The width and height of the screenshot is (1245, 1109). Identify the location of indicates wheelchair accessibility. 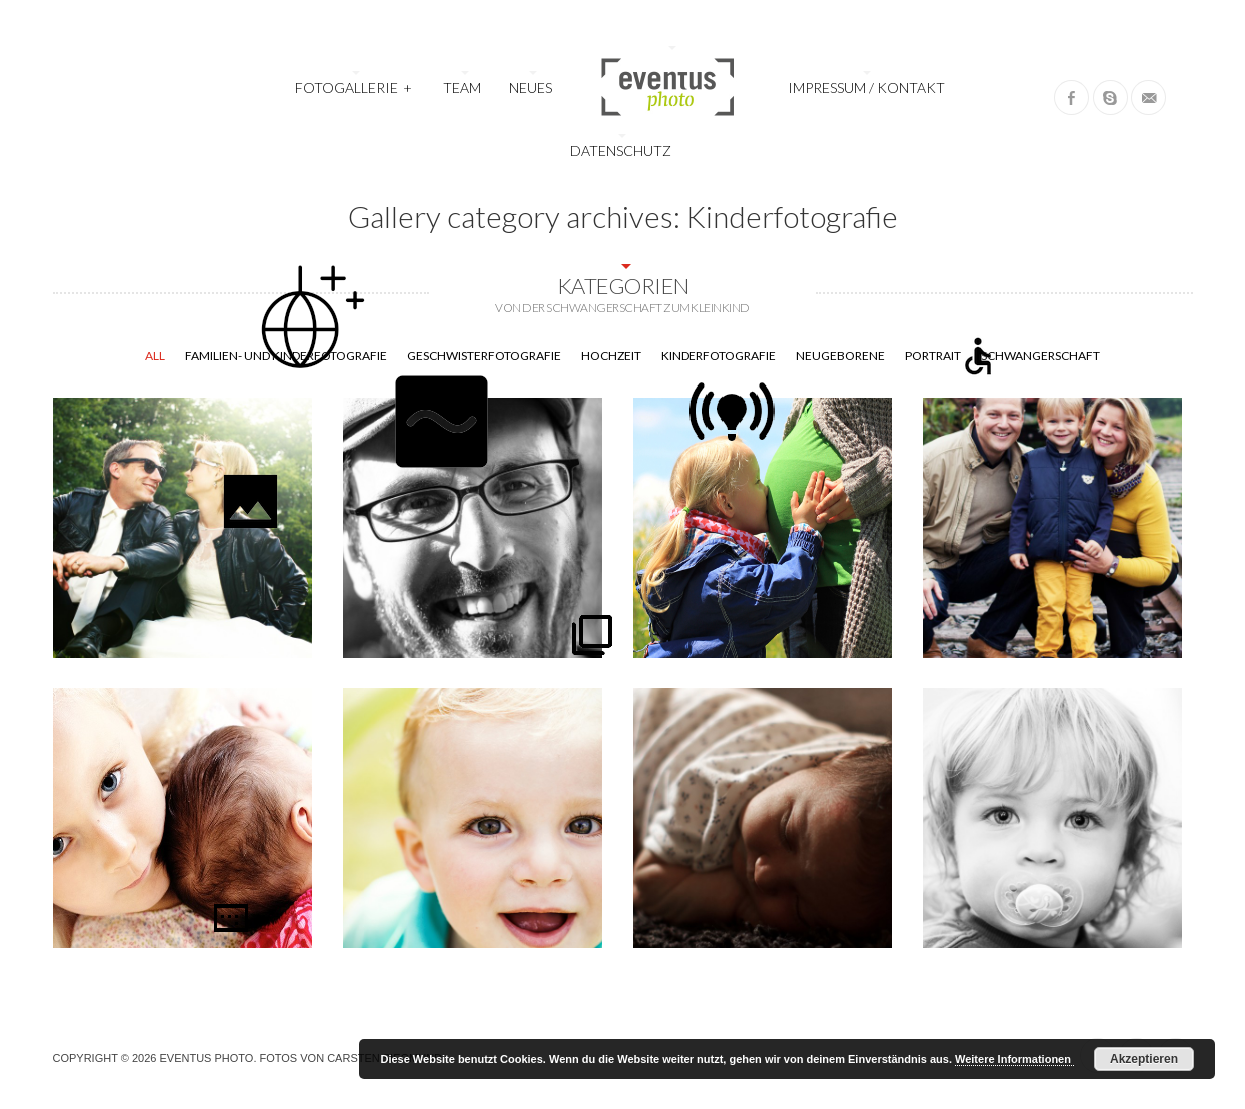
(978, 356).